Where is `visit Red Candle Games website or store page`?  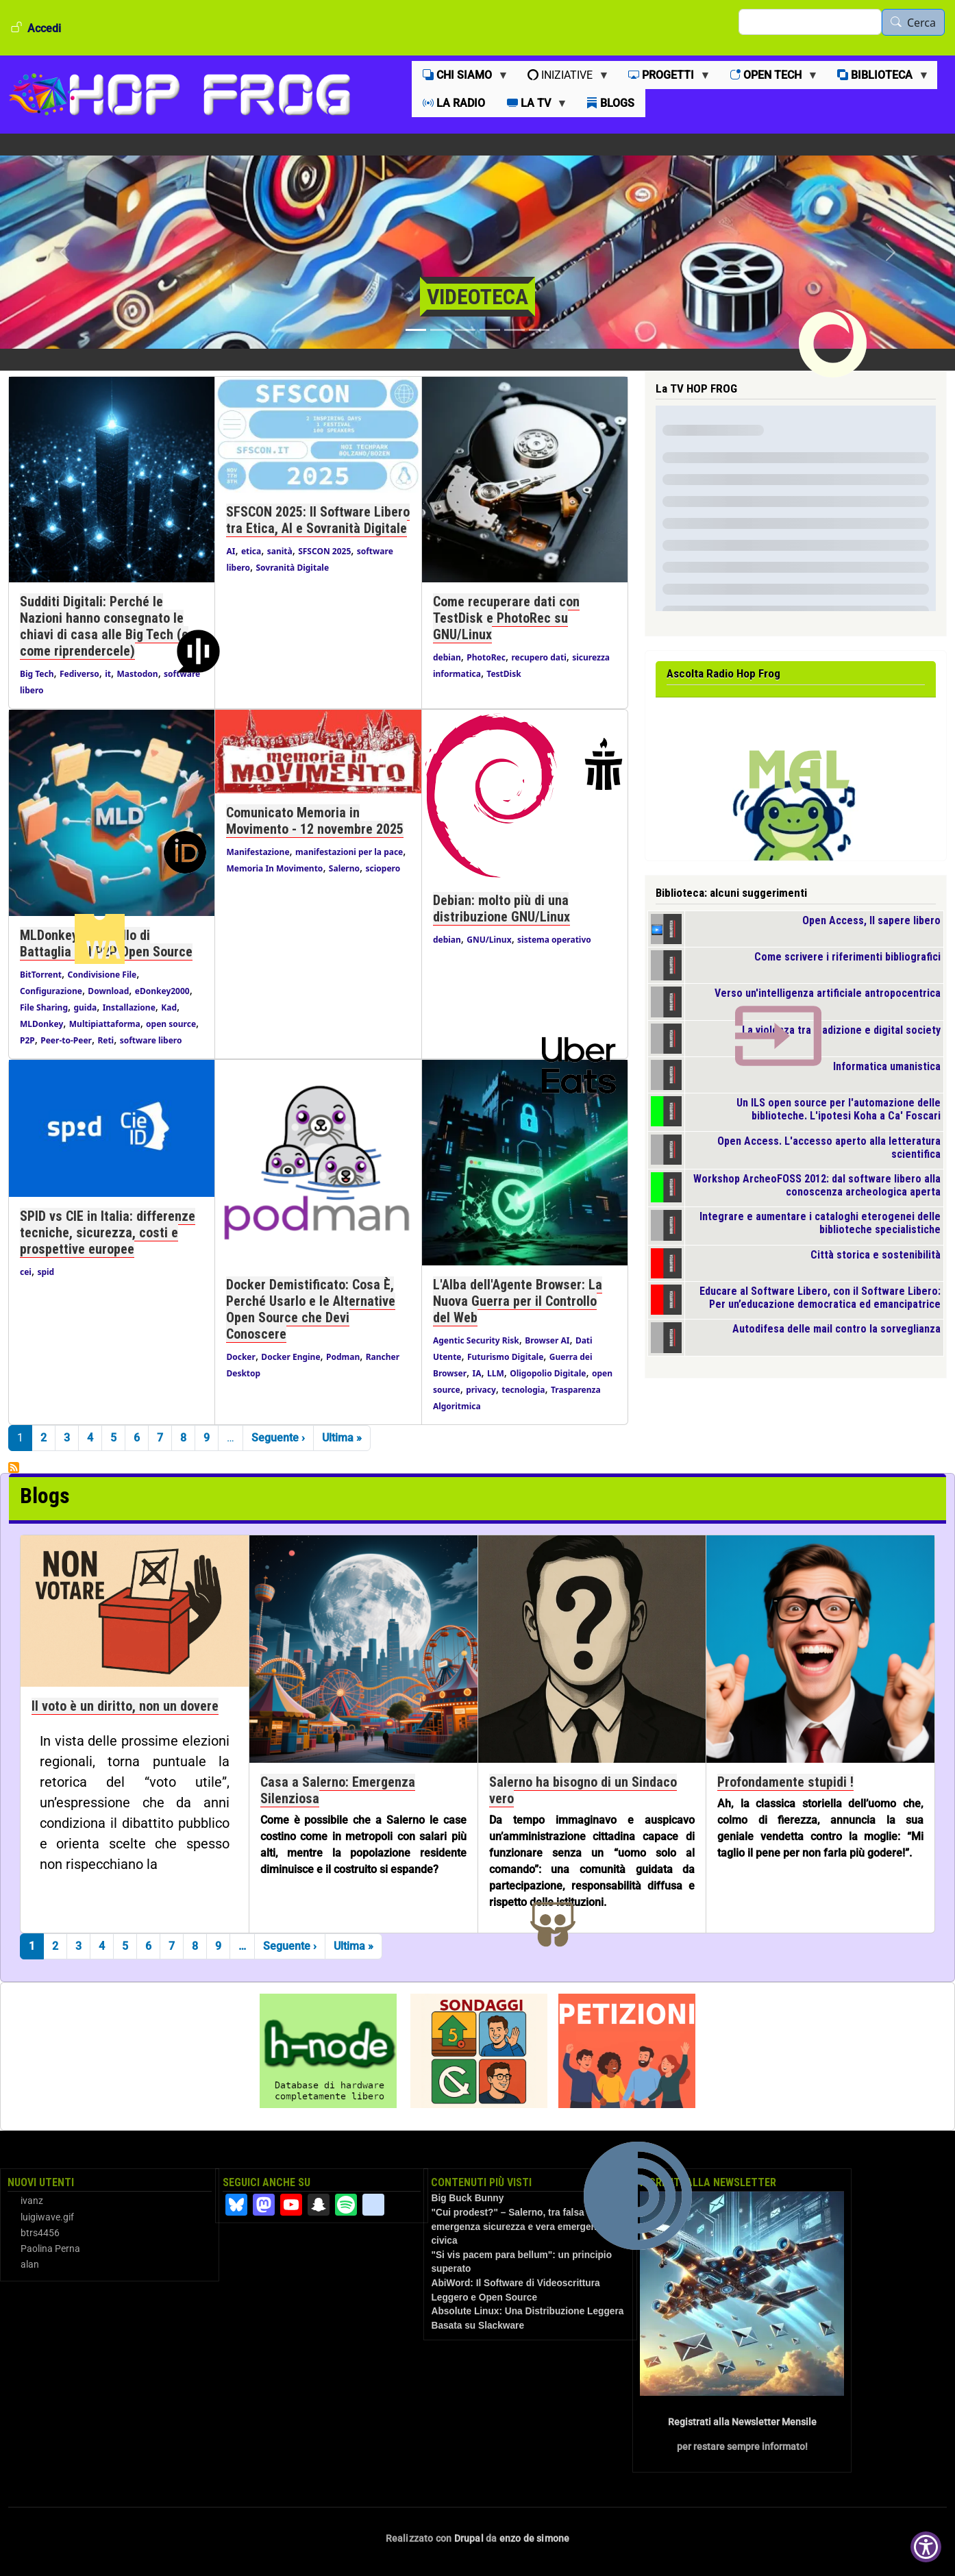 visit Red Candle Games website or store page is located at coordinates (604, 764).